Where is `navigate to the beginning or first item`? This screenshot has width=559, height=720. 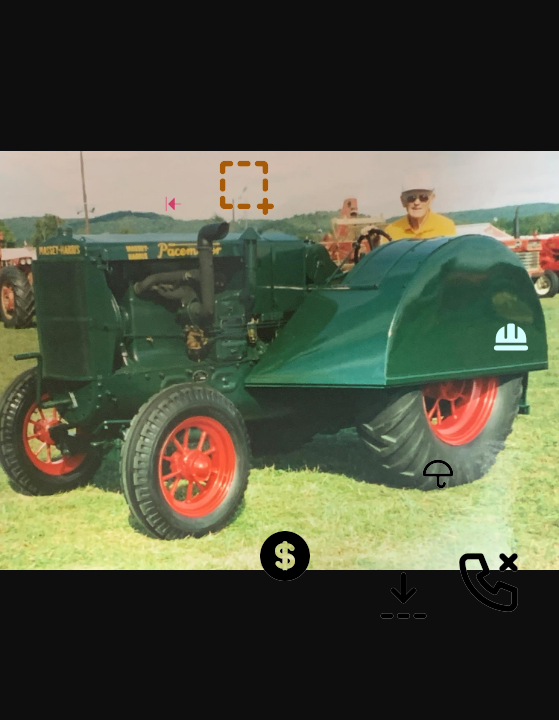 navigate to the beginning or first item is located at coordinates (173, 204).